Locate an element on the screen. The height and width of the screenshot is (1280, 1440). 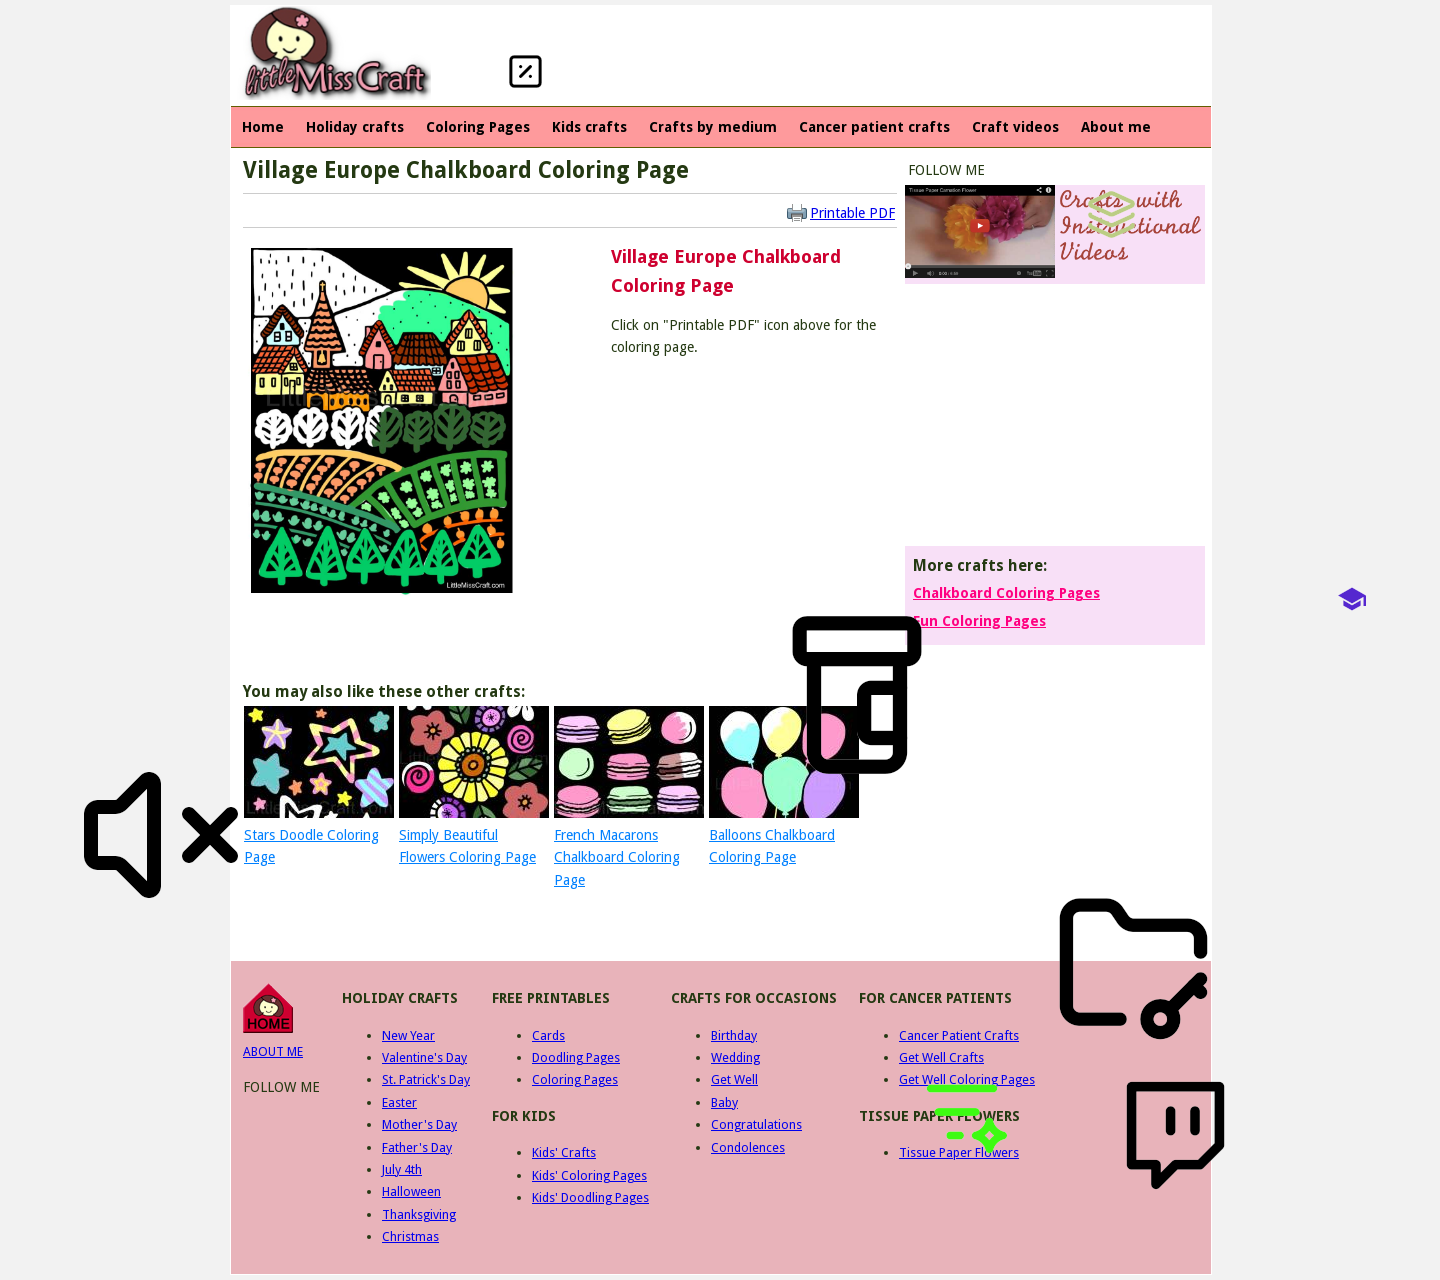
view or apply a discount is located at coordinates (525, 71).